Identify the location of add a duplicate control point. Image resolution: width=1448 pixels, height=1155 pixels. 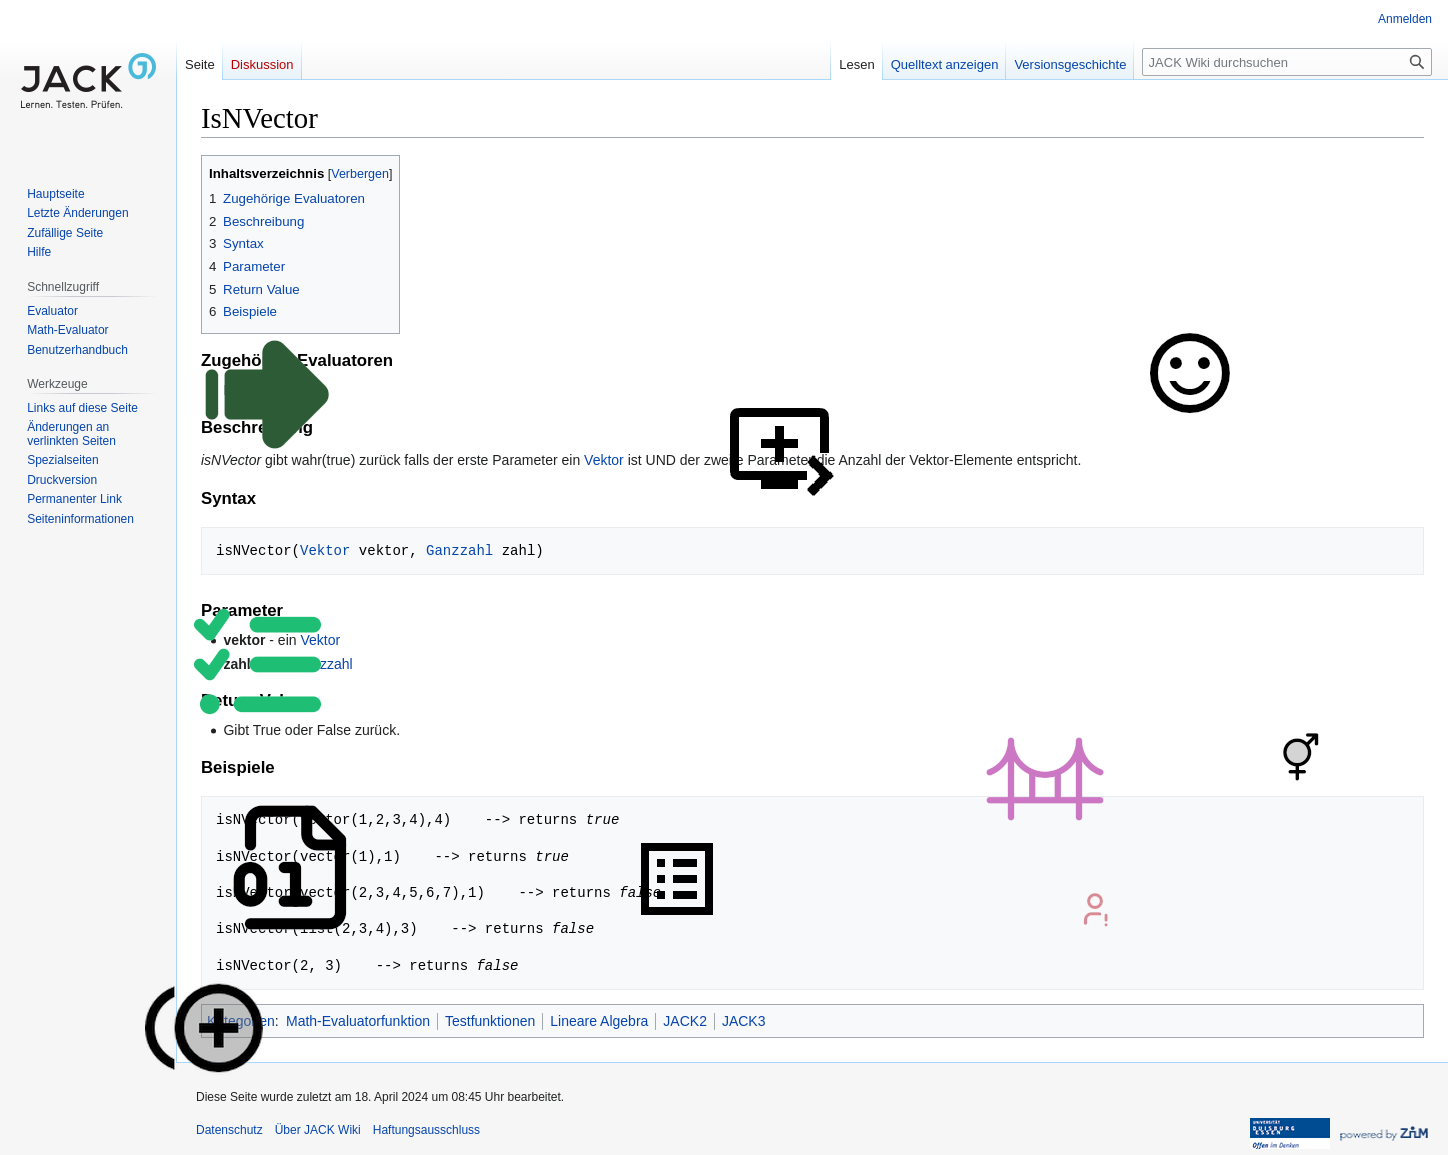
(204, 1028).